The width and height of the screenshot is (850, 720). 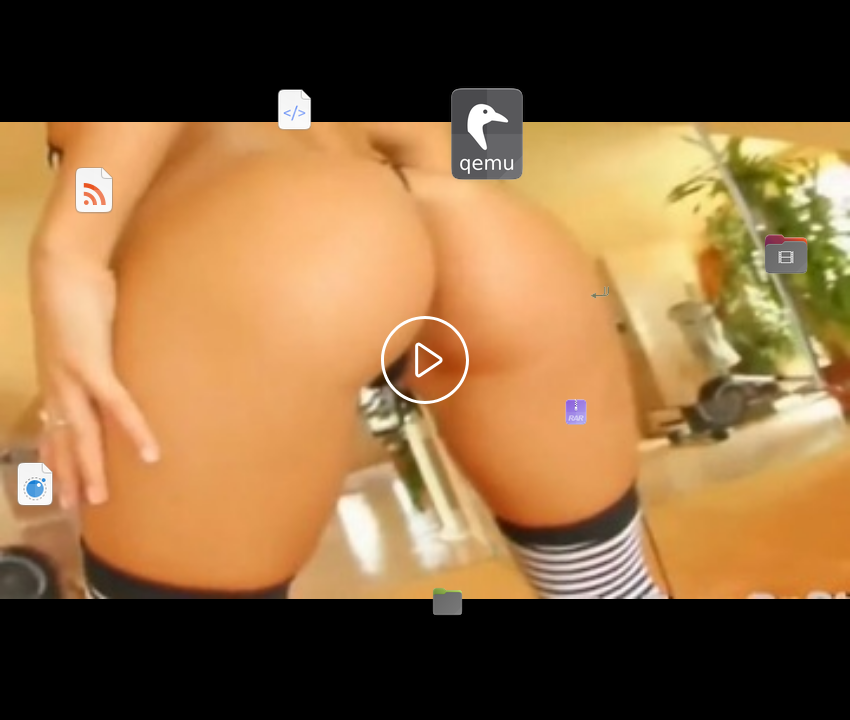 I want to click on an RSS feed file or subscription document, so click(x=94, y=190).